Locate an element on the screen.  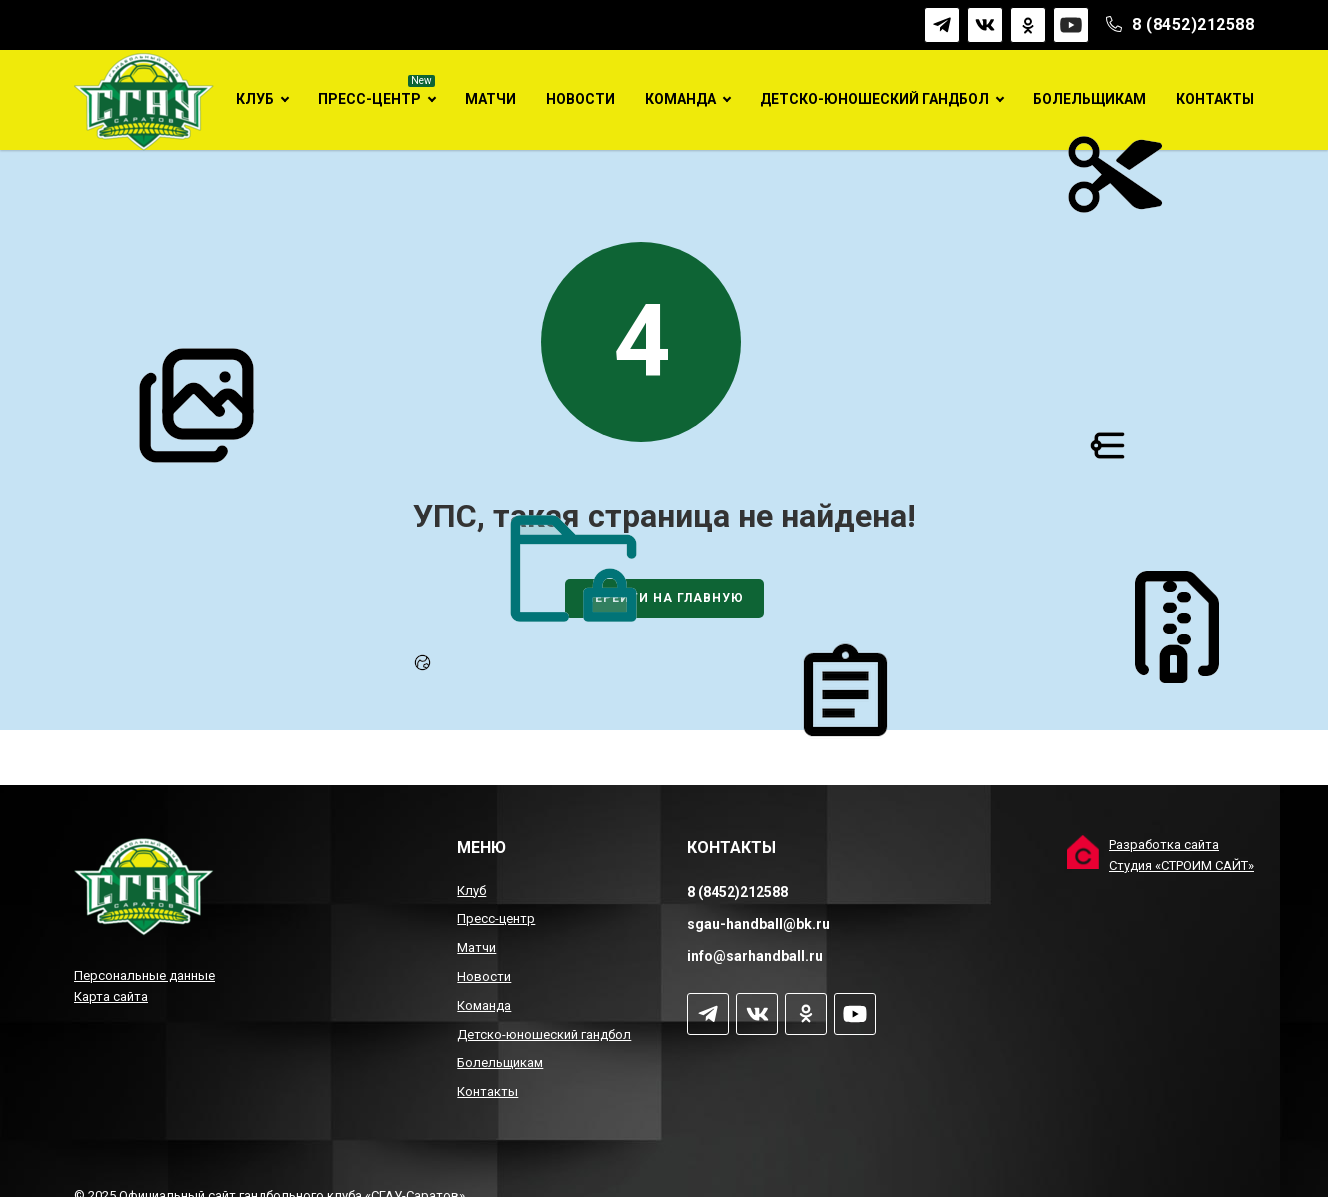
switch to eastern hemisphere region is located at coordinates (422, 662).